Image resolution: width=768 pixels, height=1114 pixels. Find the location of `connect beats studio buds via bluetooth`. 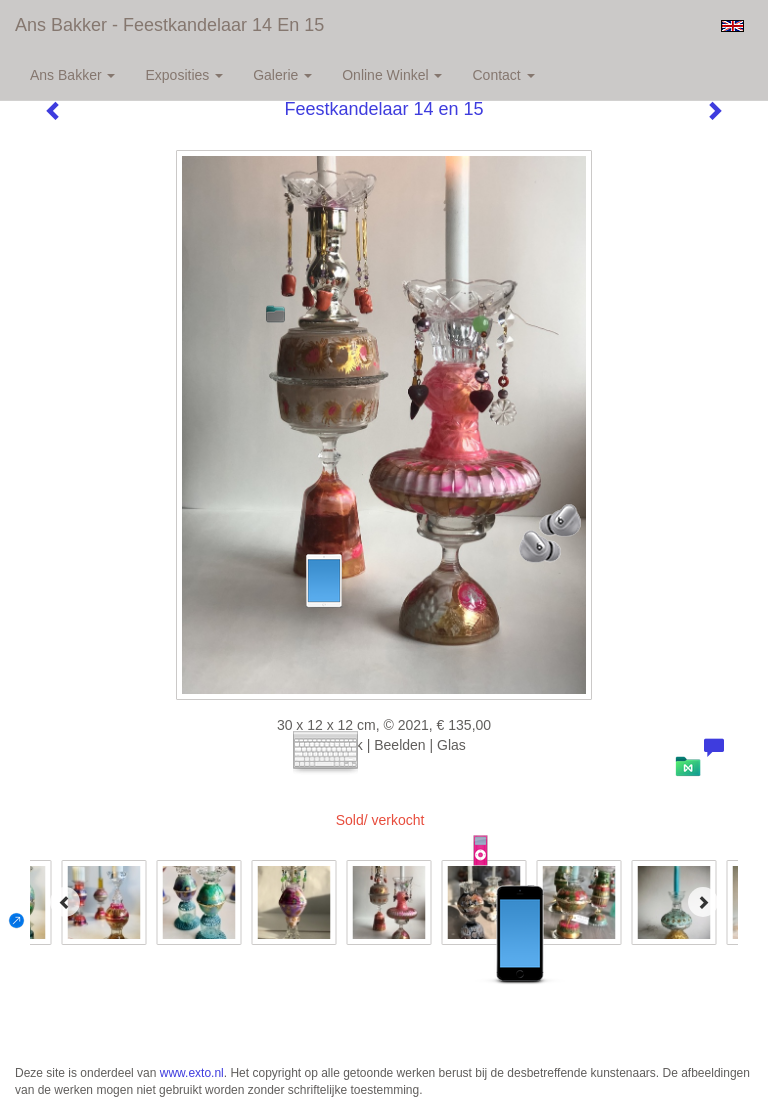

connect beats studio buds via bluetooth is located at coordinates (550, 534).